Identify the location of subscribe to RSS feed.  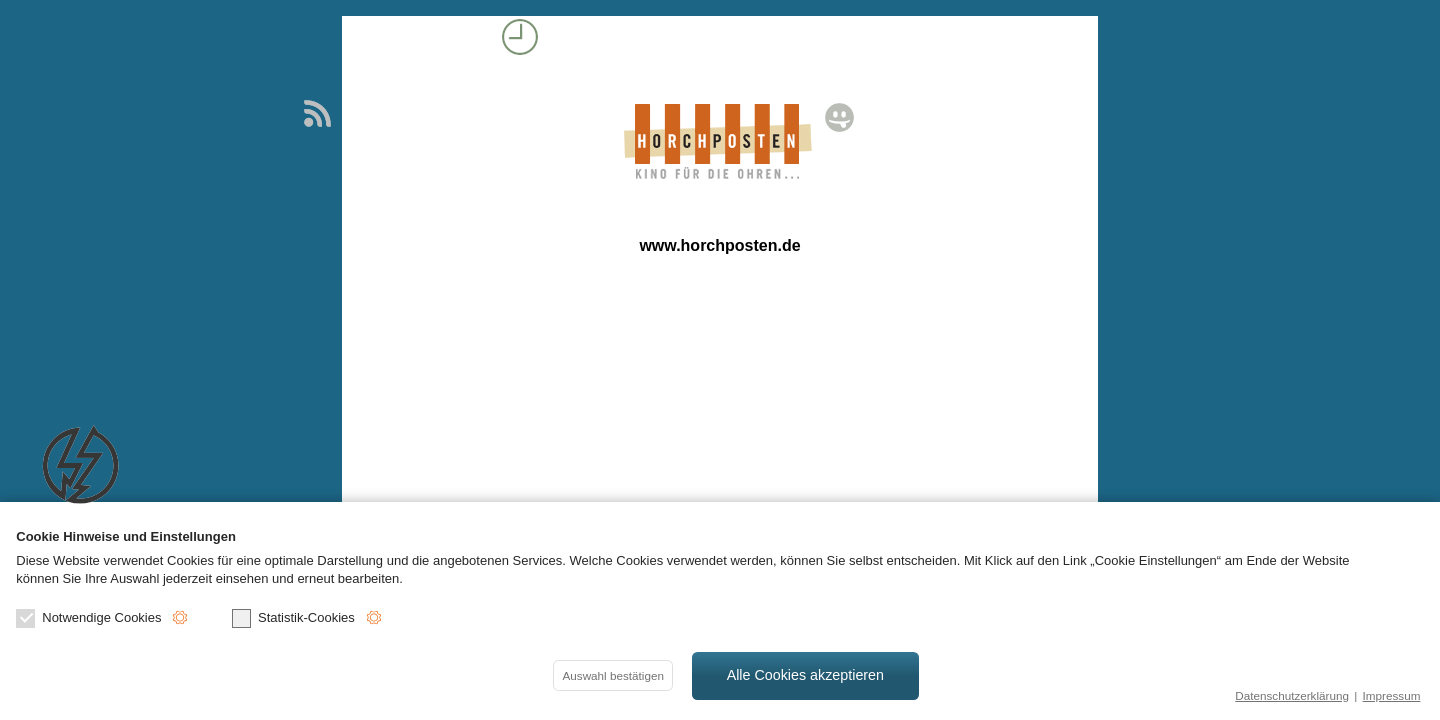
(317, 113).